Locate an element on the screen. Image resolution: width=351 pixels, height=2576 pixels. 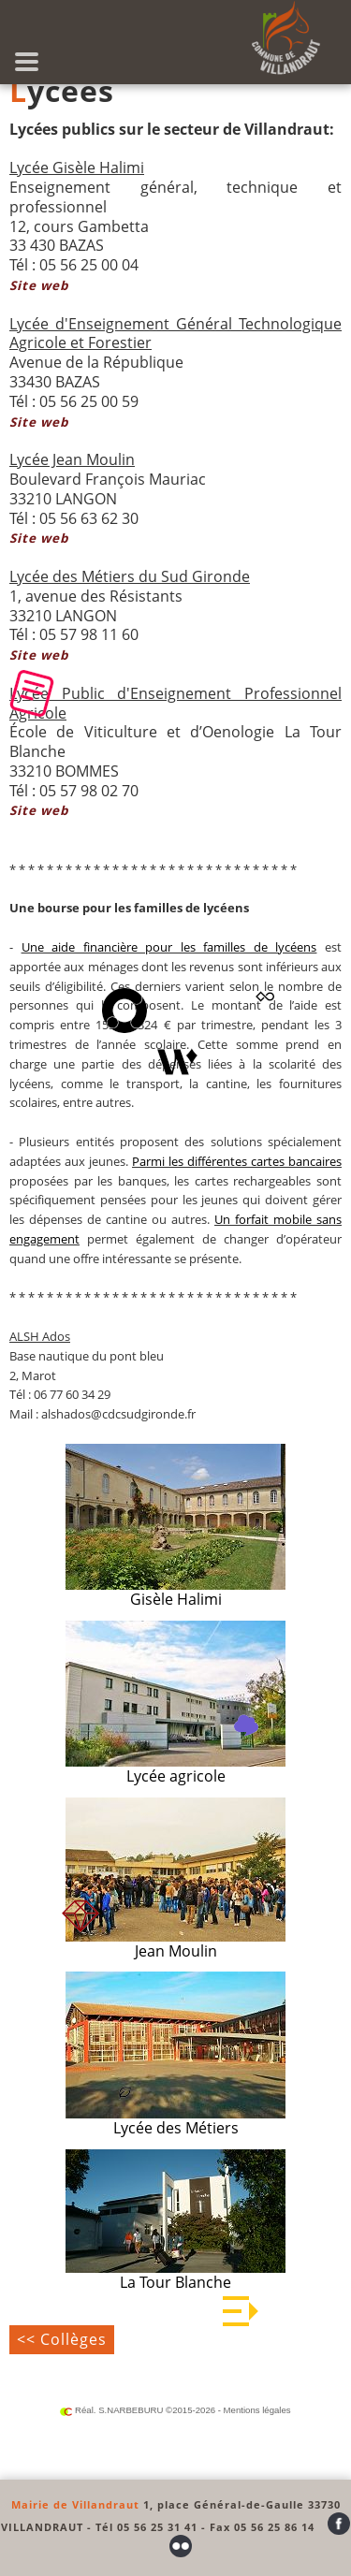
visit read.cv profile or portfolio is located at coordinates (32, 693).